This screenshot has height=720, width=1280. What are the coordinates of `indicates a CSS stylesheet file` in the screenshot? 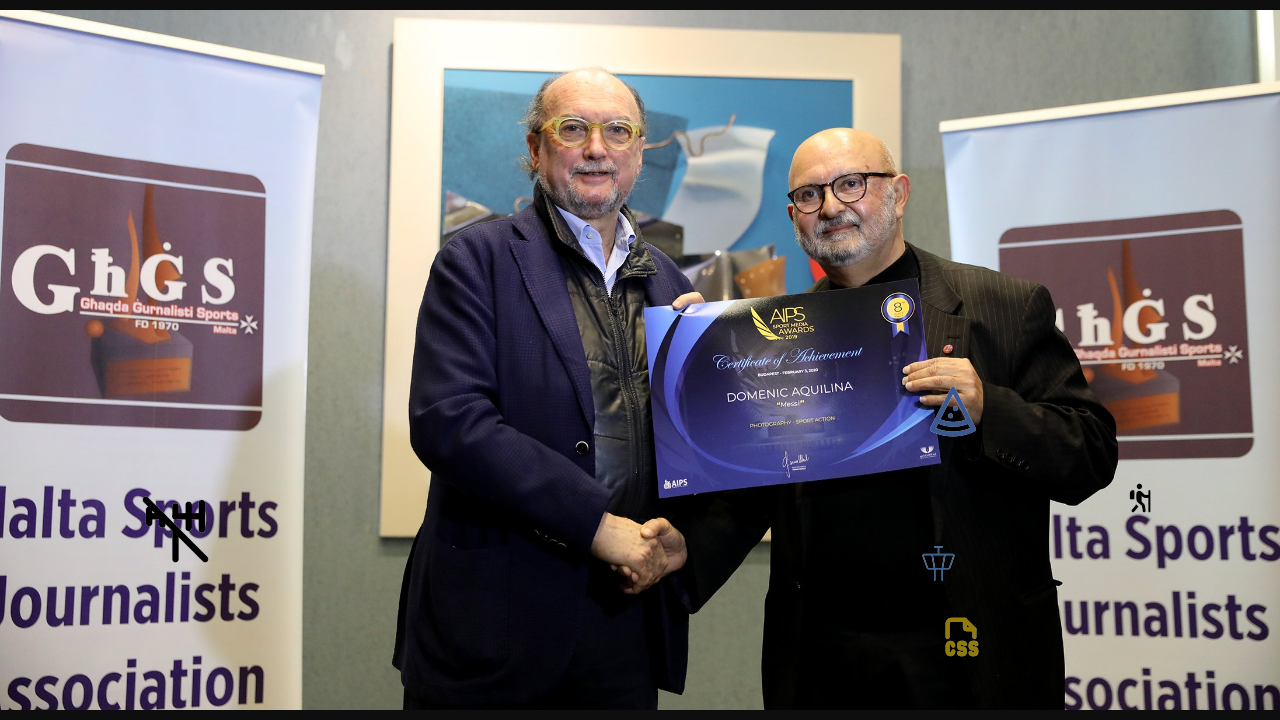 It's located at (961, 637).